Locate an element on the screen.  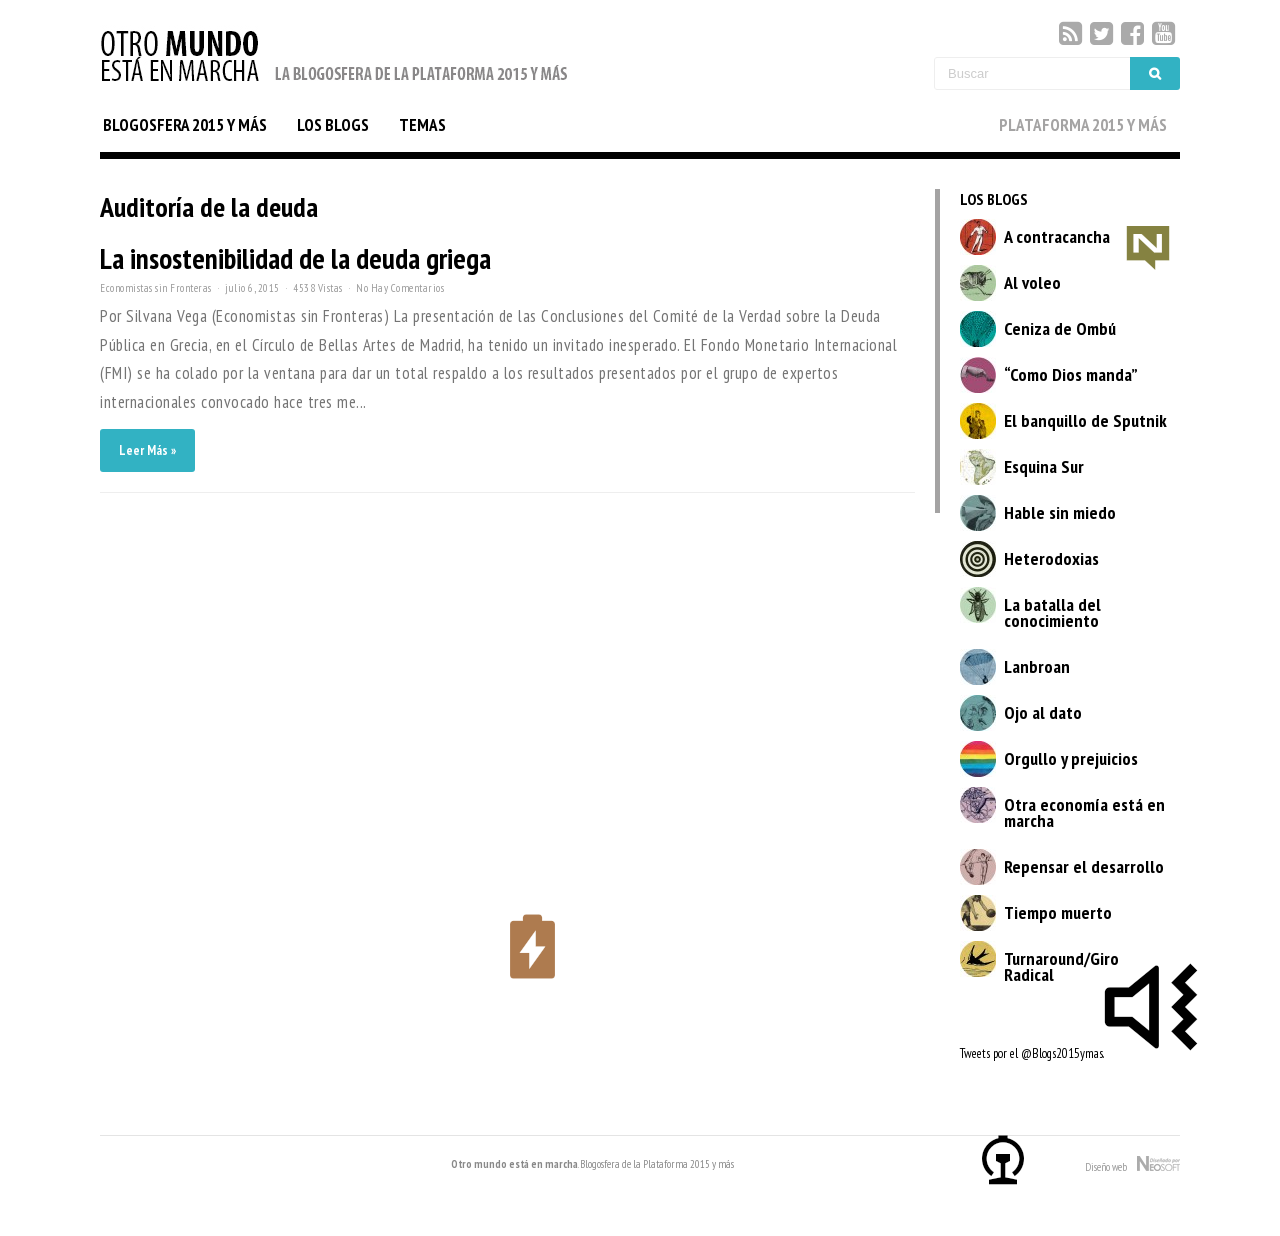
set device to vibrate mode is located at coordinates (1154, 1007).